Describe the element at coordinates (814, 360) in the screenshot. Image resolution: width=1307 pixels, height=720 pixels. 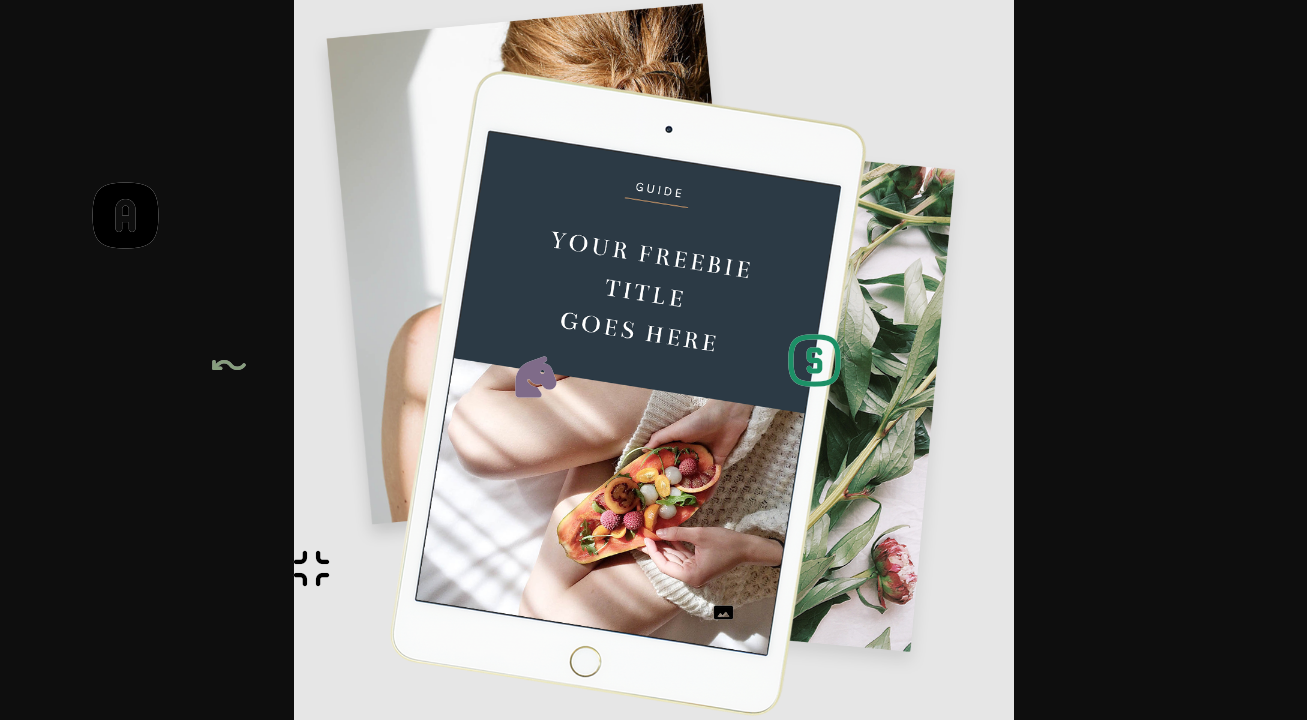
I see `indicates a shortcut or saved item` at that location.